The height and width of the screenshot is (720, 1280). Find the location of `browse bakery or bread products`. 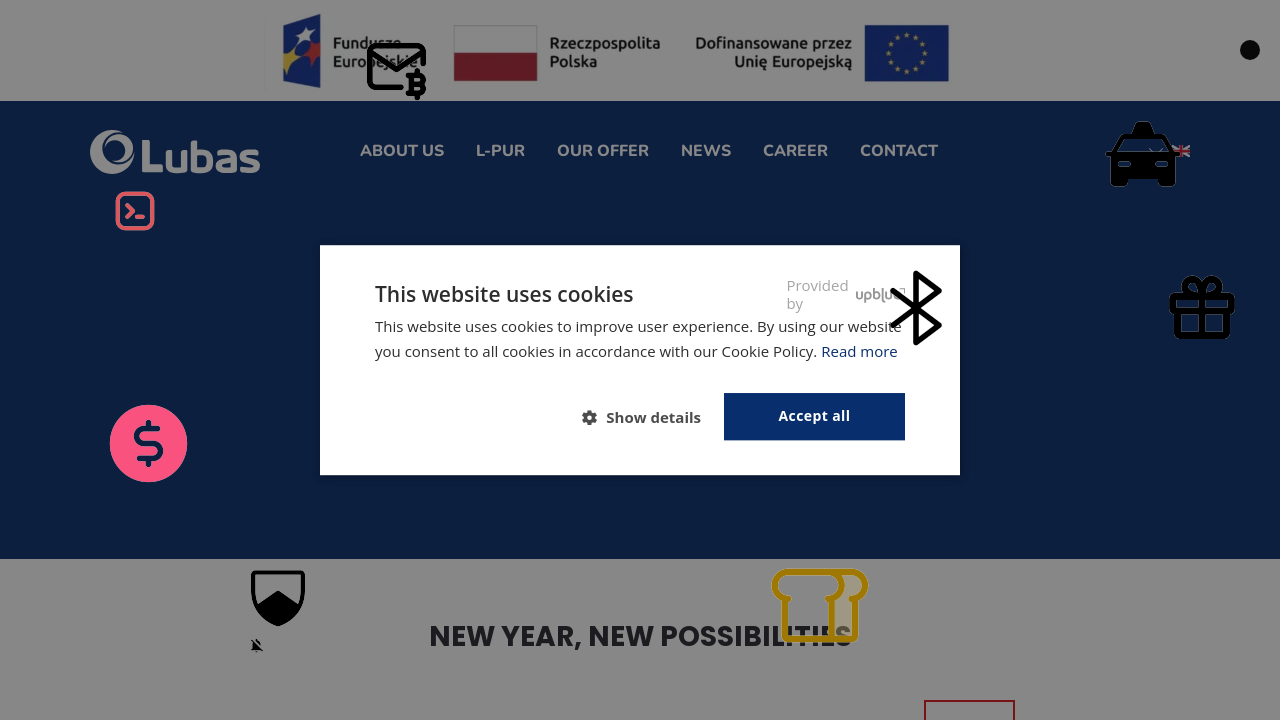

browse bakery or bread products is located at coordinates (821, 605).